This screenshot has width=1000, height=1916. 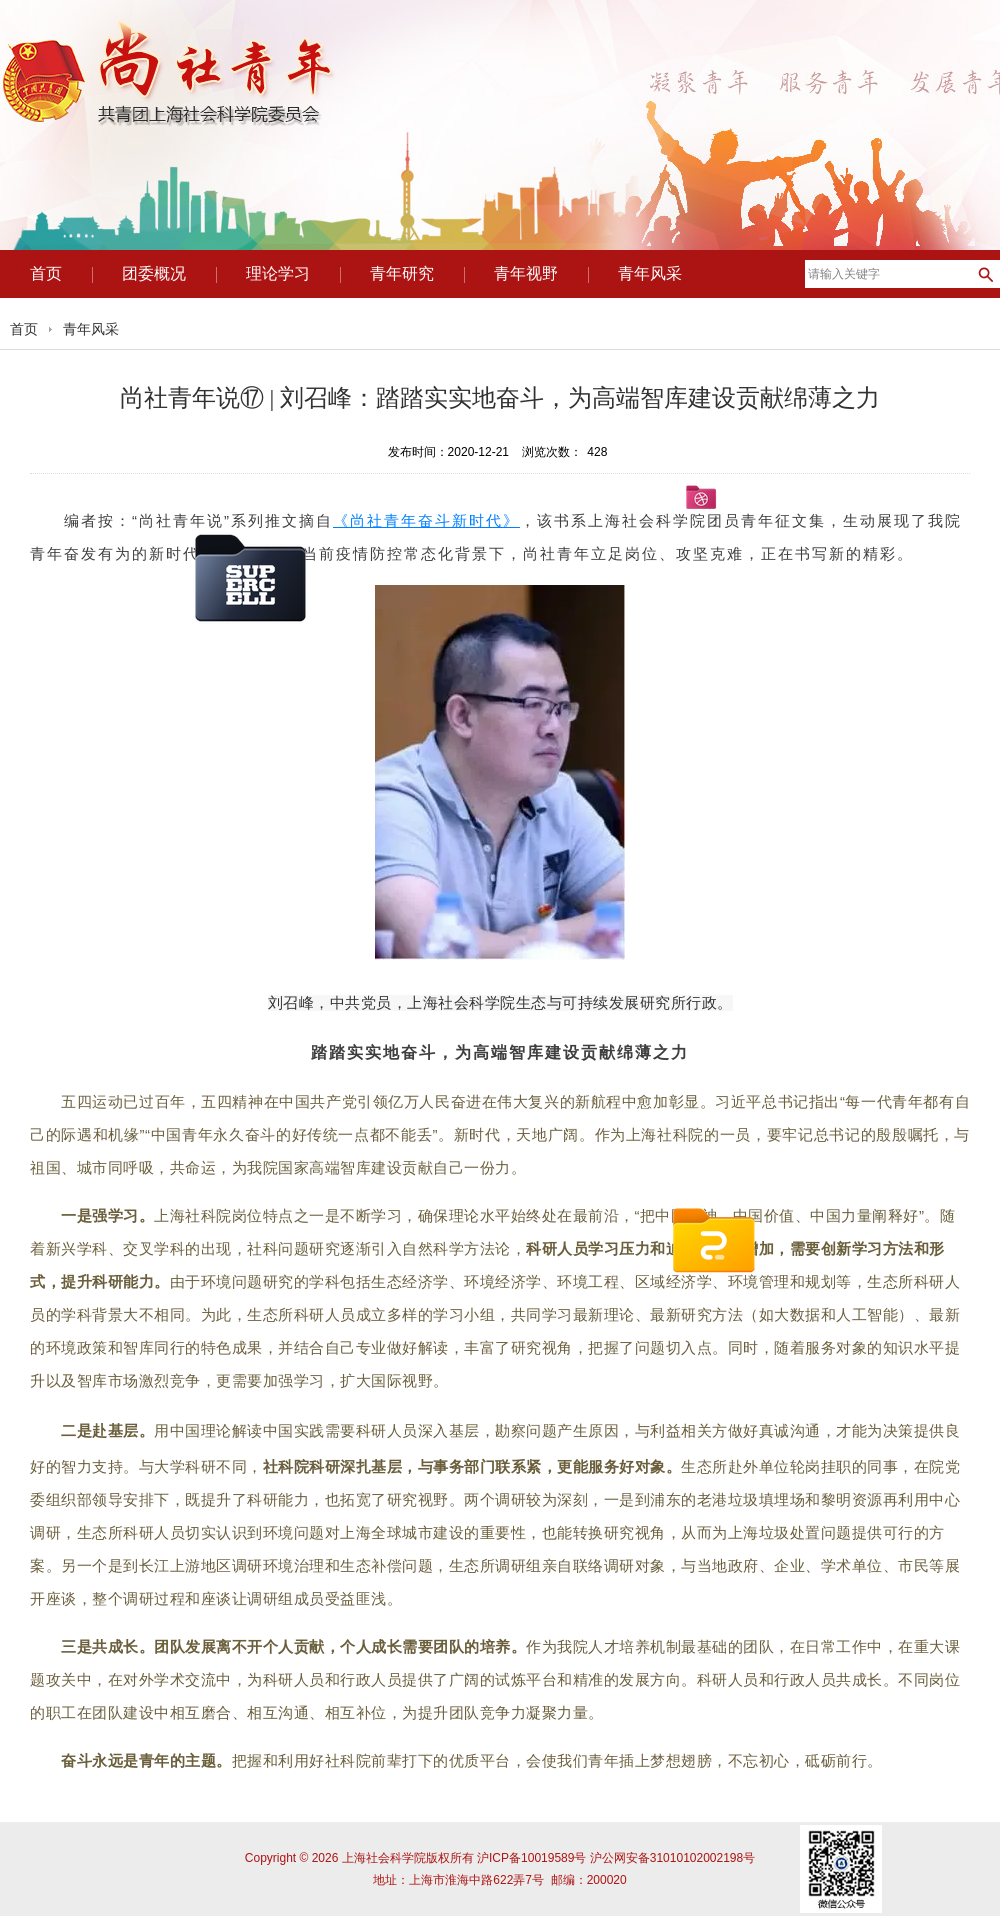 I want to click on open wondershare edrawproj project files folder, so click(x=713, y=1242).